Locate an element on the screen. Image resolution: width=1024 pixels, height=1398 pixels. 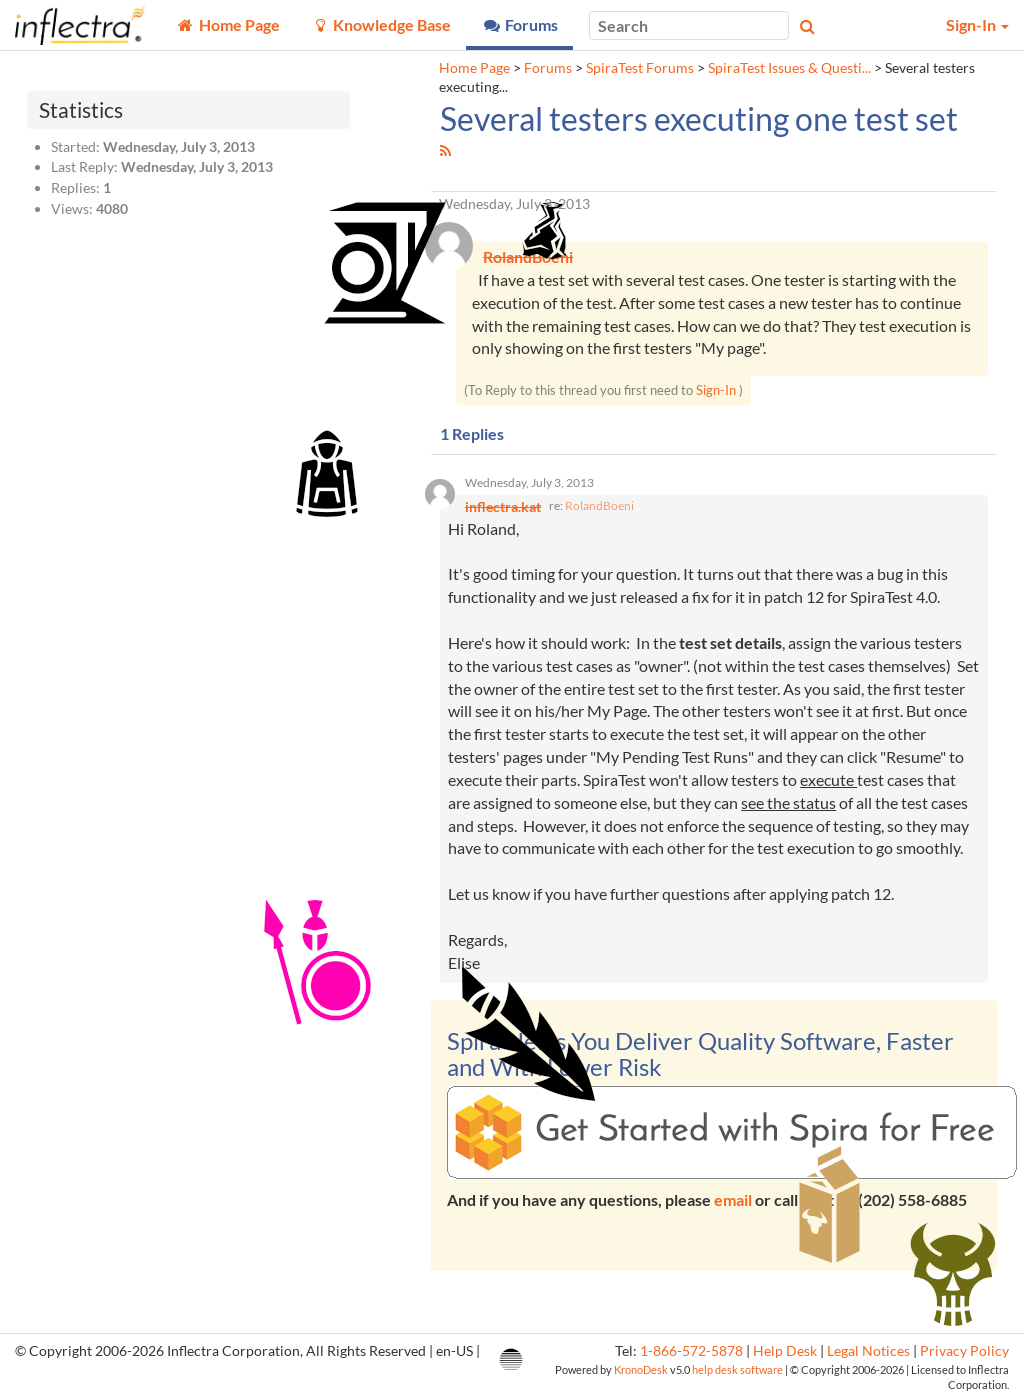
abstract game element or power-up is located at coordinates (385, 263).